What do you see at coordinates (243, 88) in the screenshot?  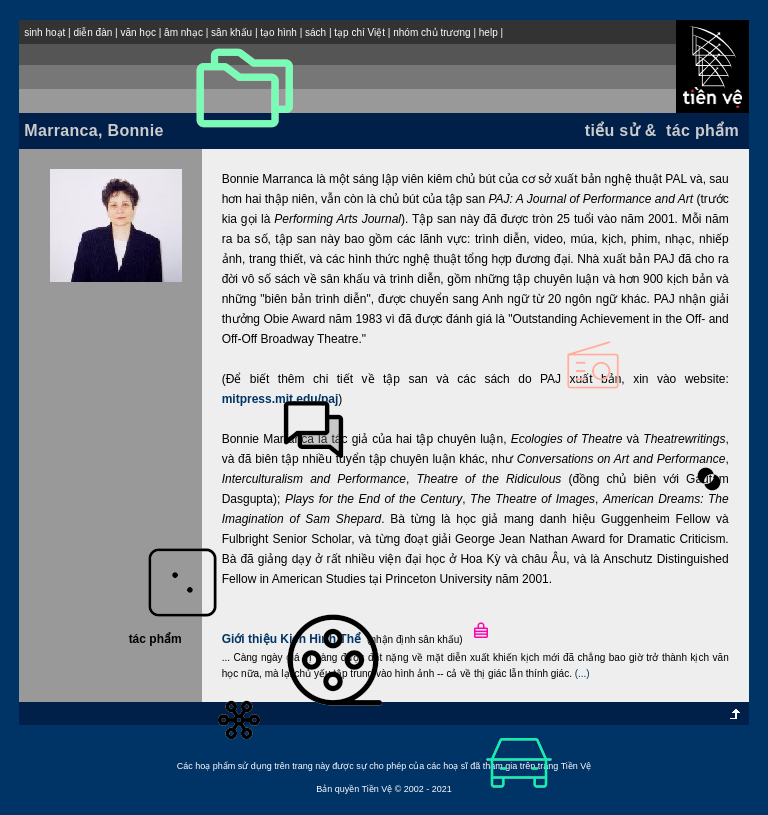 I see `browse all folders` at bounding box center [243, 88].